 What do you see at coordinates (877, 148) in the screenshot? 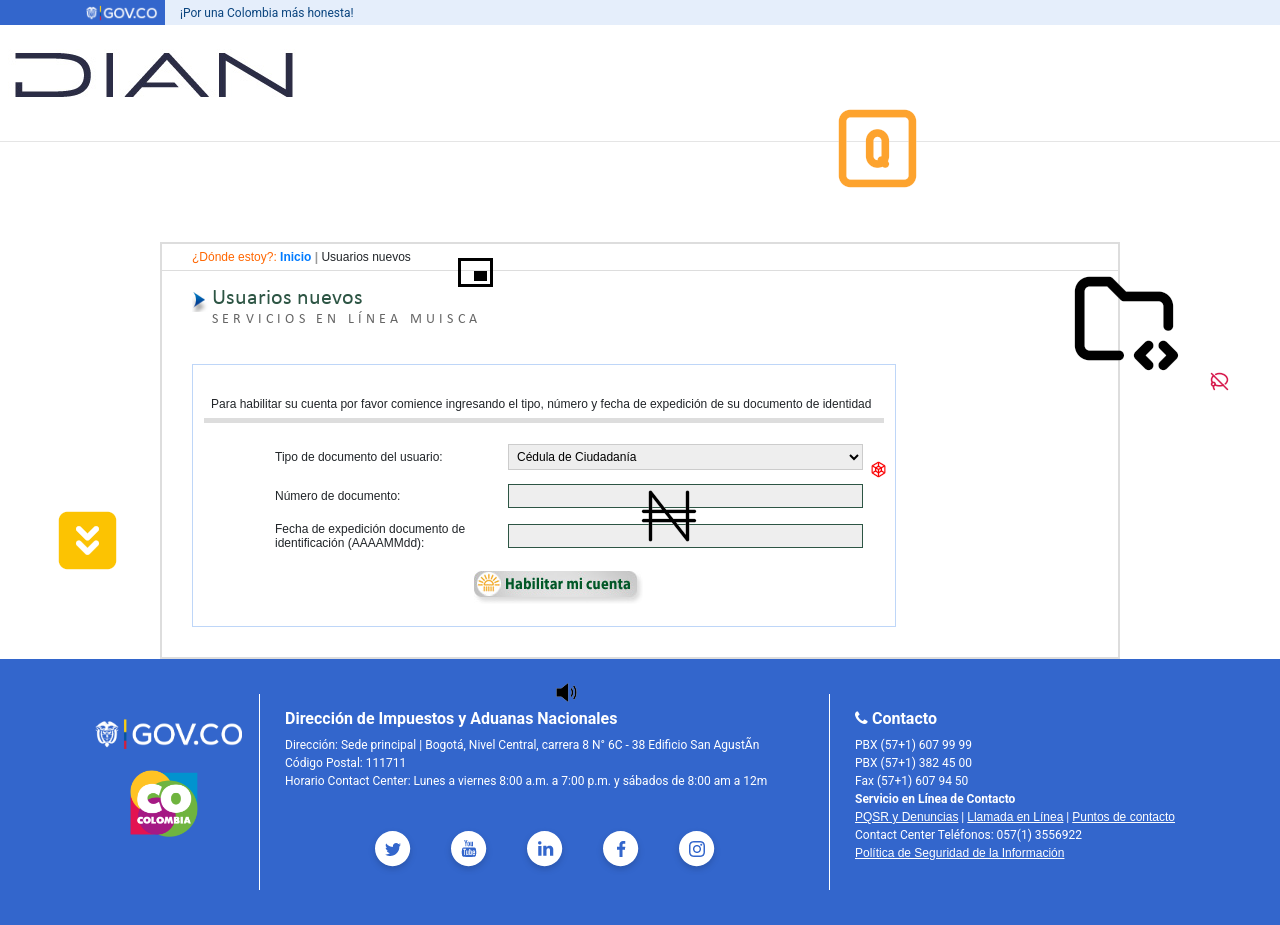
I see `represents the letter Q in a keyboard or text input` at bounding box center [877, 148].